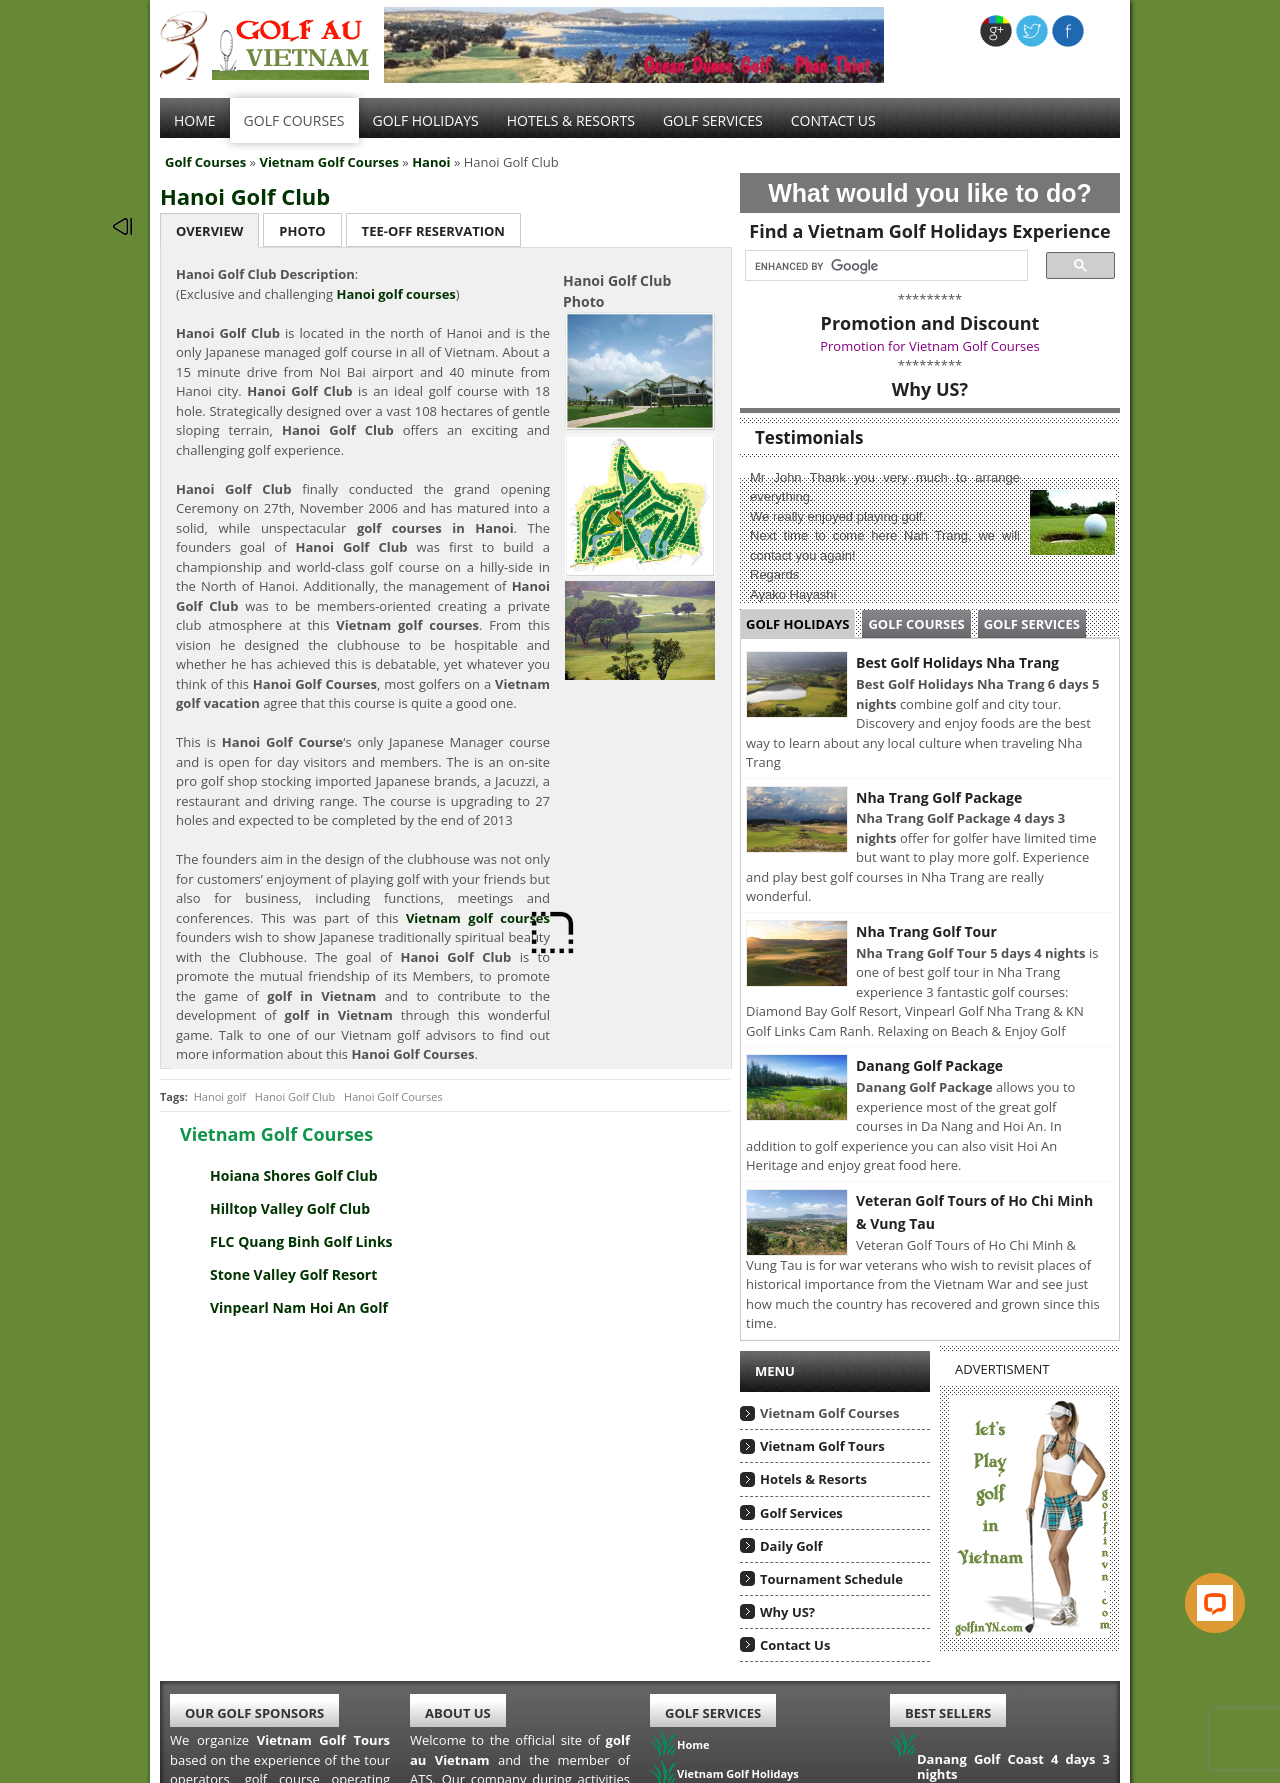  What do you see at coordinates (122, 226) in the screenshot?
I see `skip to previous track or beginning` at bounding box center [122, 226].